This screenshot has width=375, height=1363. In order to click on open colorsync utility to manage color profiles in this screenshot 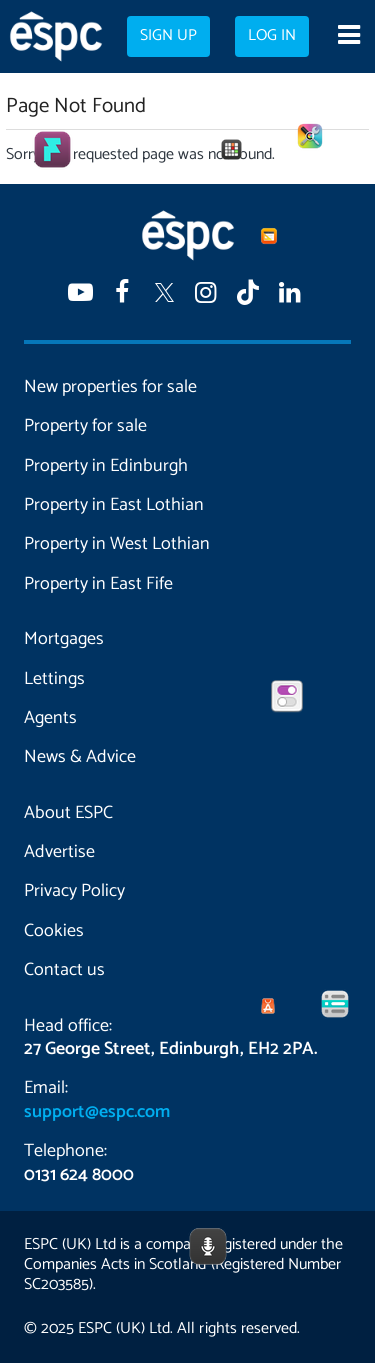, I will do `click(310, 136)`.